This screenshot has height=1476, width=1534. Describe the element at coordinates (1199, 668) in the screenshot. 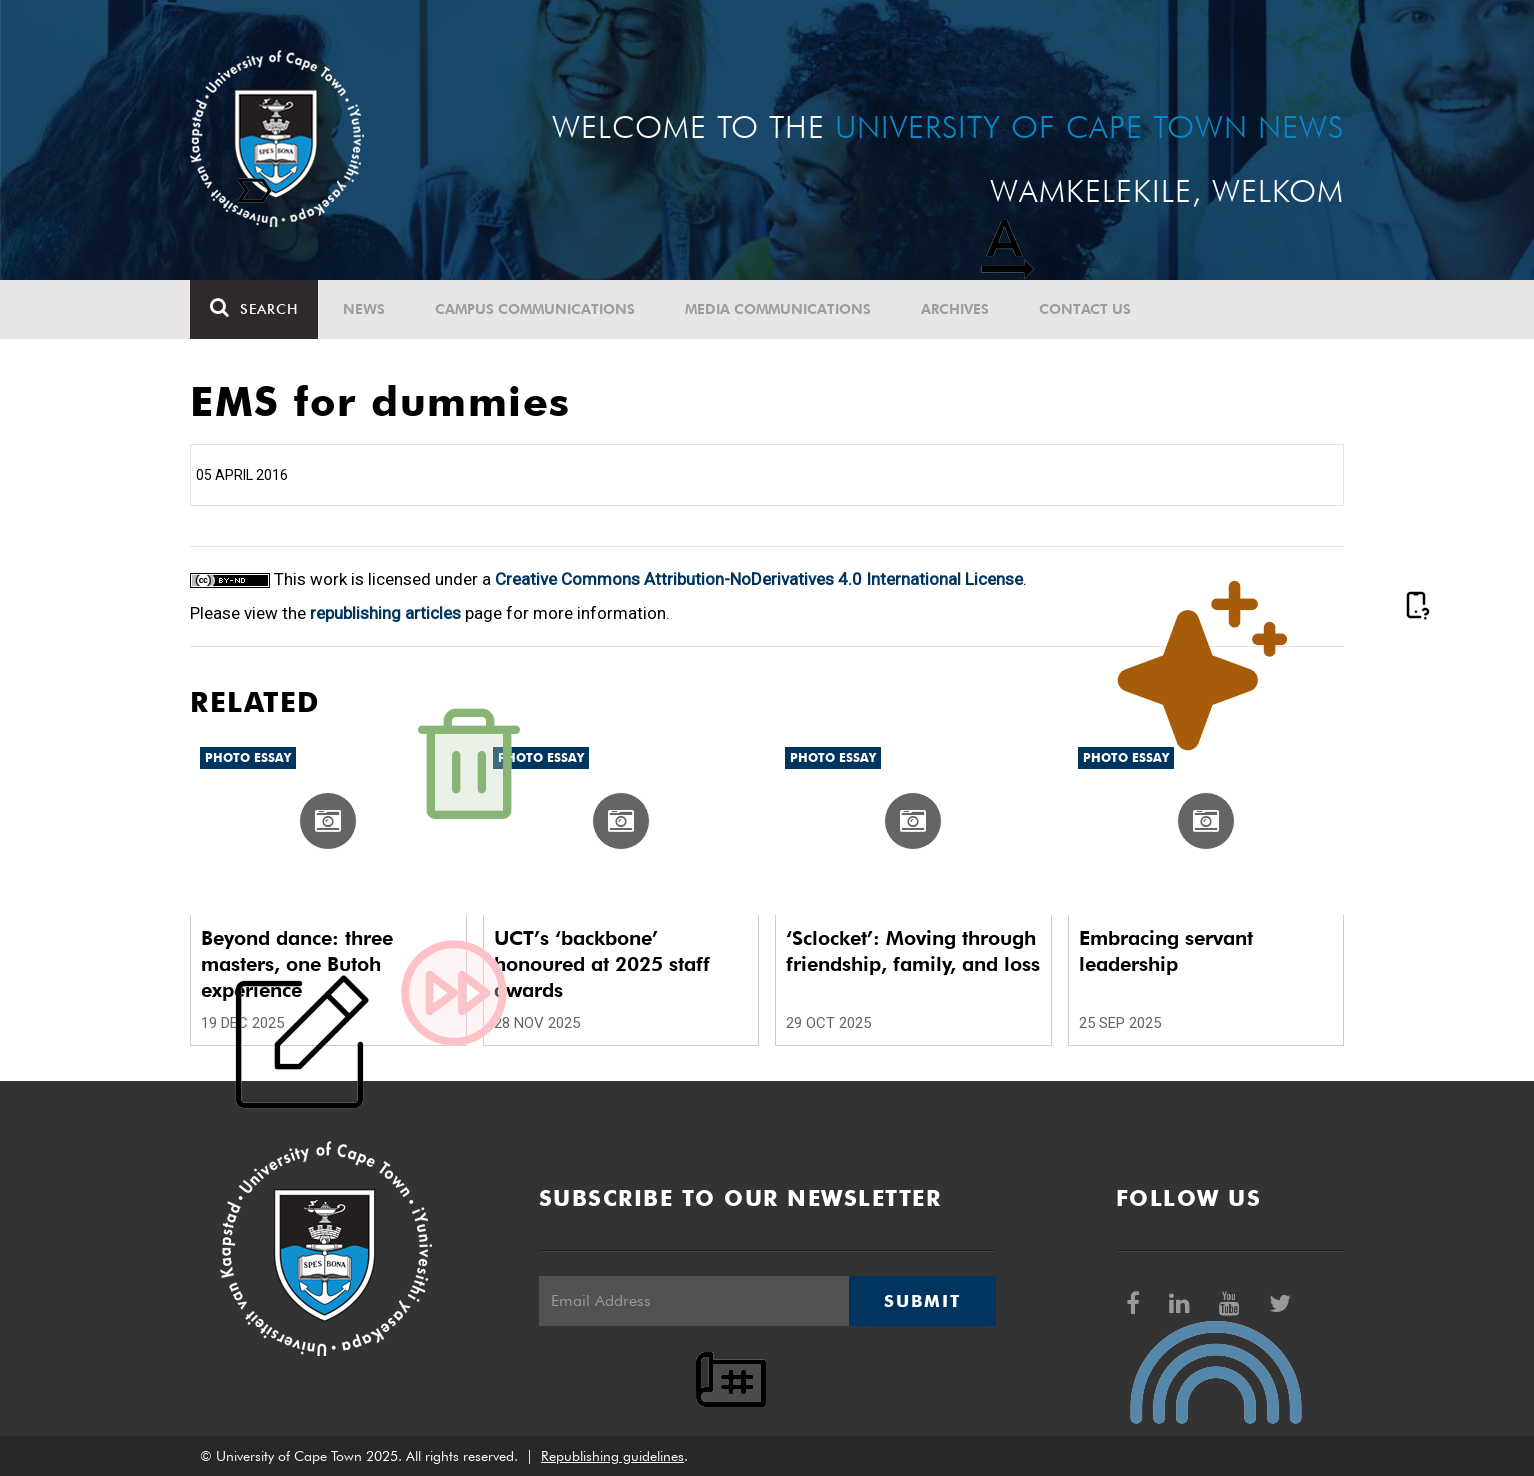

I see `indicates AI-generated or enhanced content` at that location.